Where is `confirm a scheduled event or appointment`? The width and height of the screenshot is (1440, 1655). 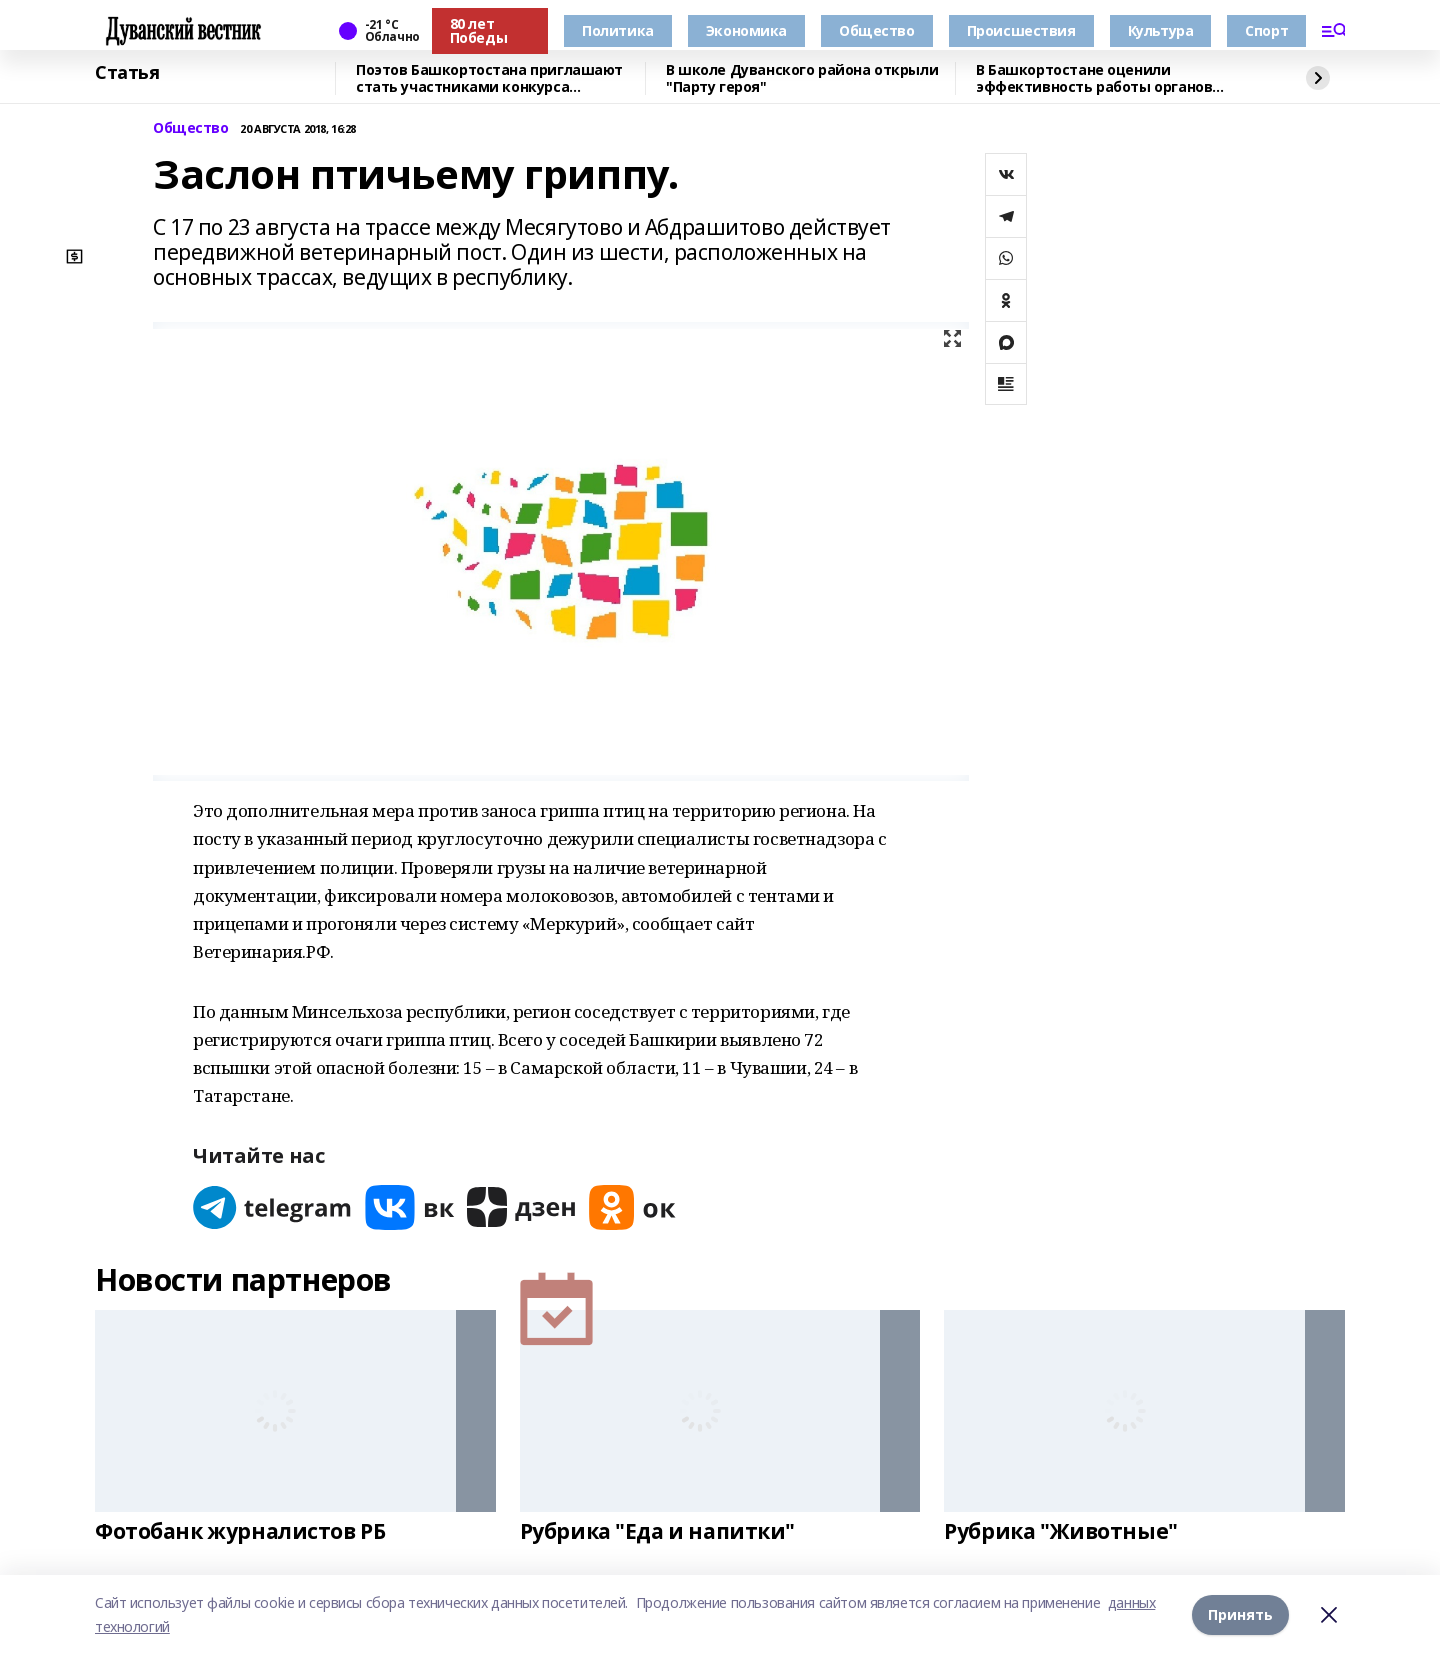
confirm a scheduled event or appointment is located at coordinates (556, 1312).